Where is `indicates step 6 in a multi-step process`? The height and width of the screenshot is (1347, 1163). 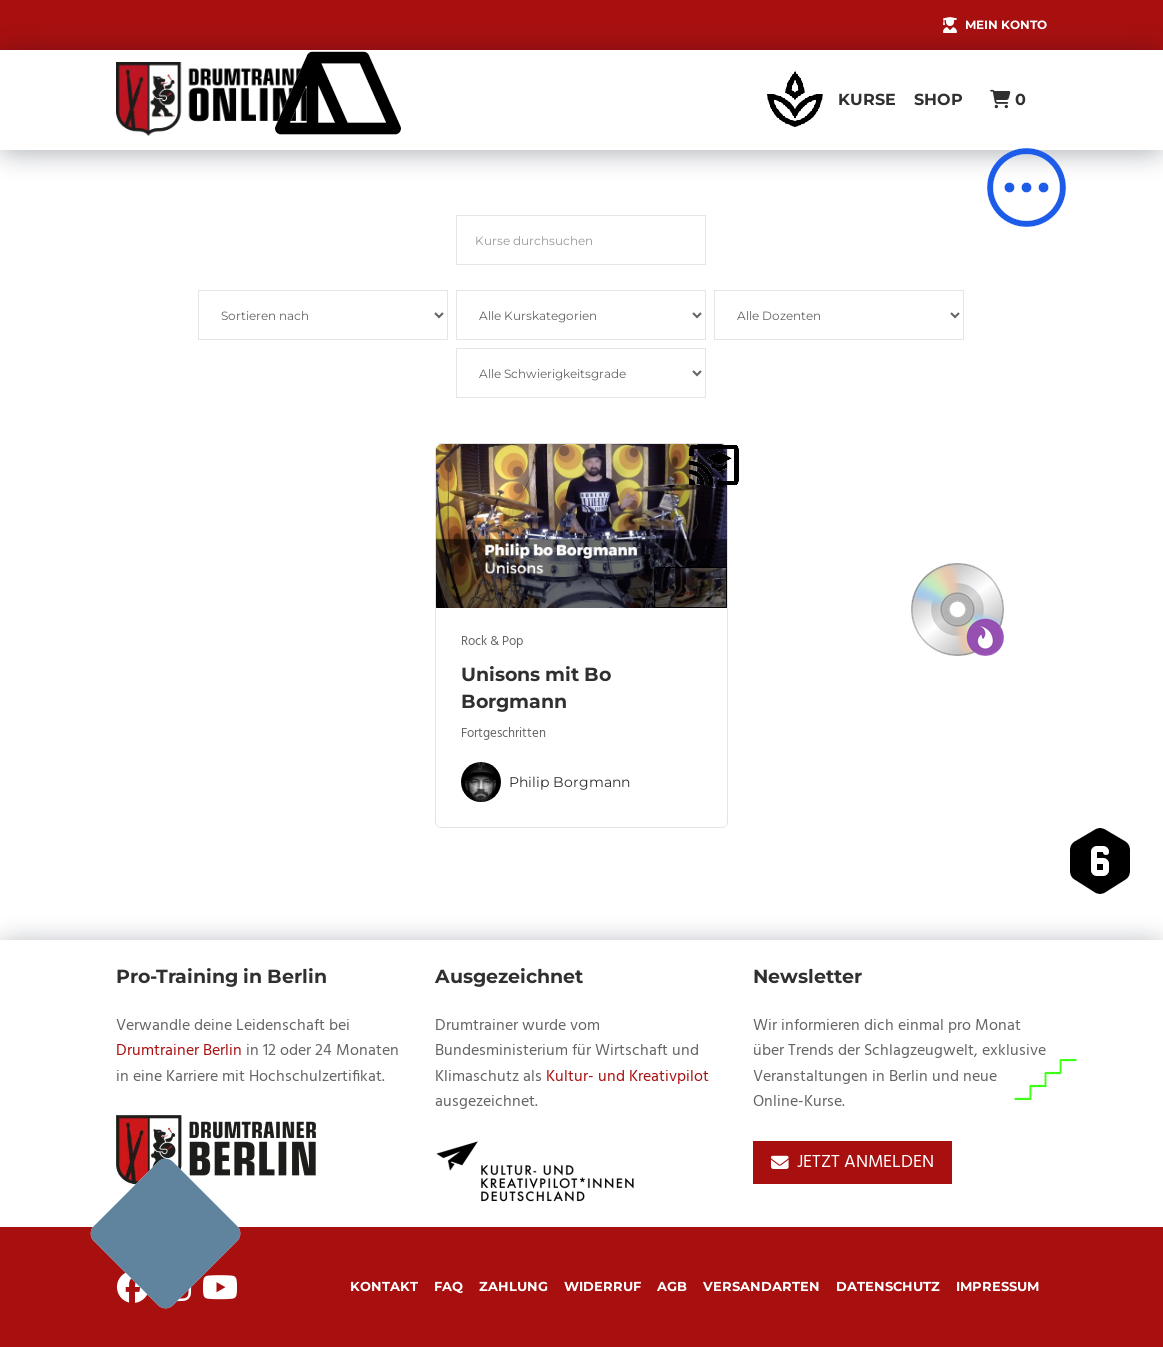 indicates step 6 in a multi-step process is located at coordinates (1100, 861).